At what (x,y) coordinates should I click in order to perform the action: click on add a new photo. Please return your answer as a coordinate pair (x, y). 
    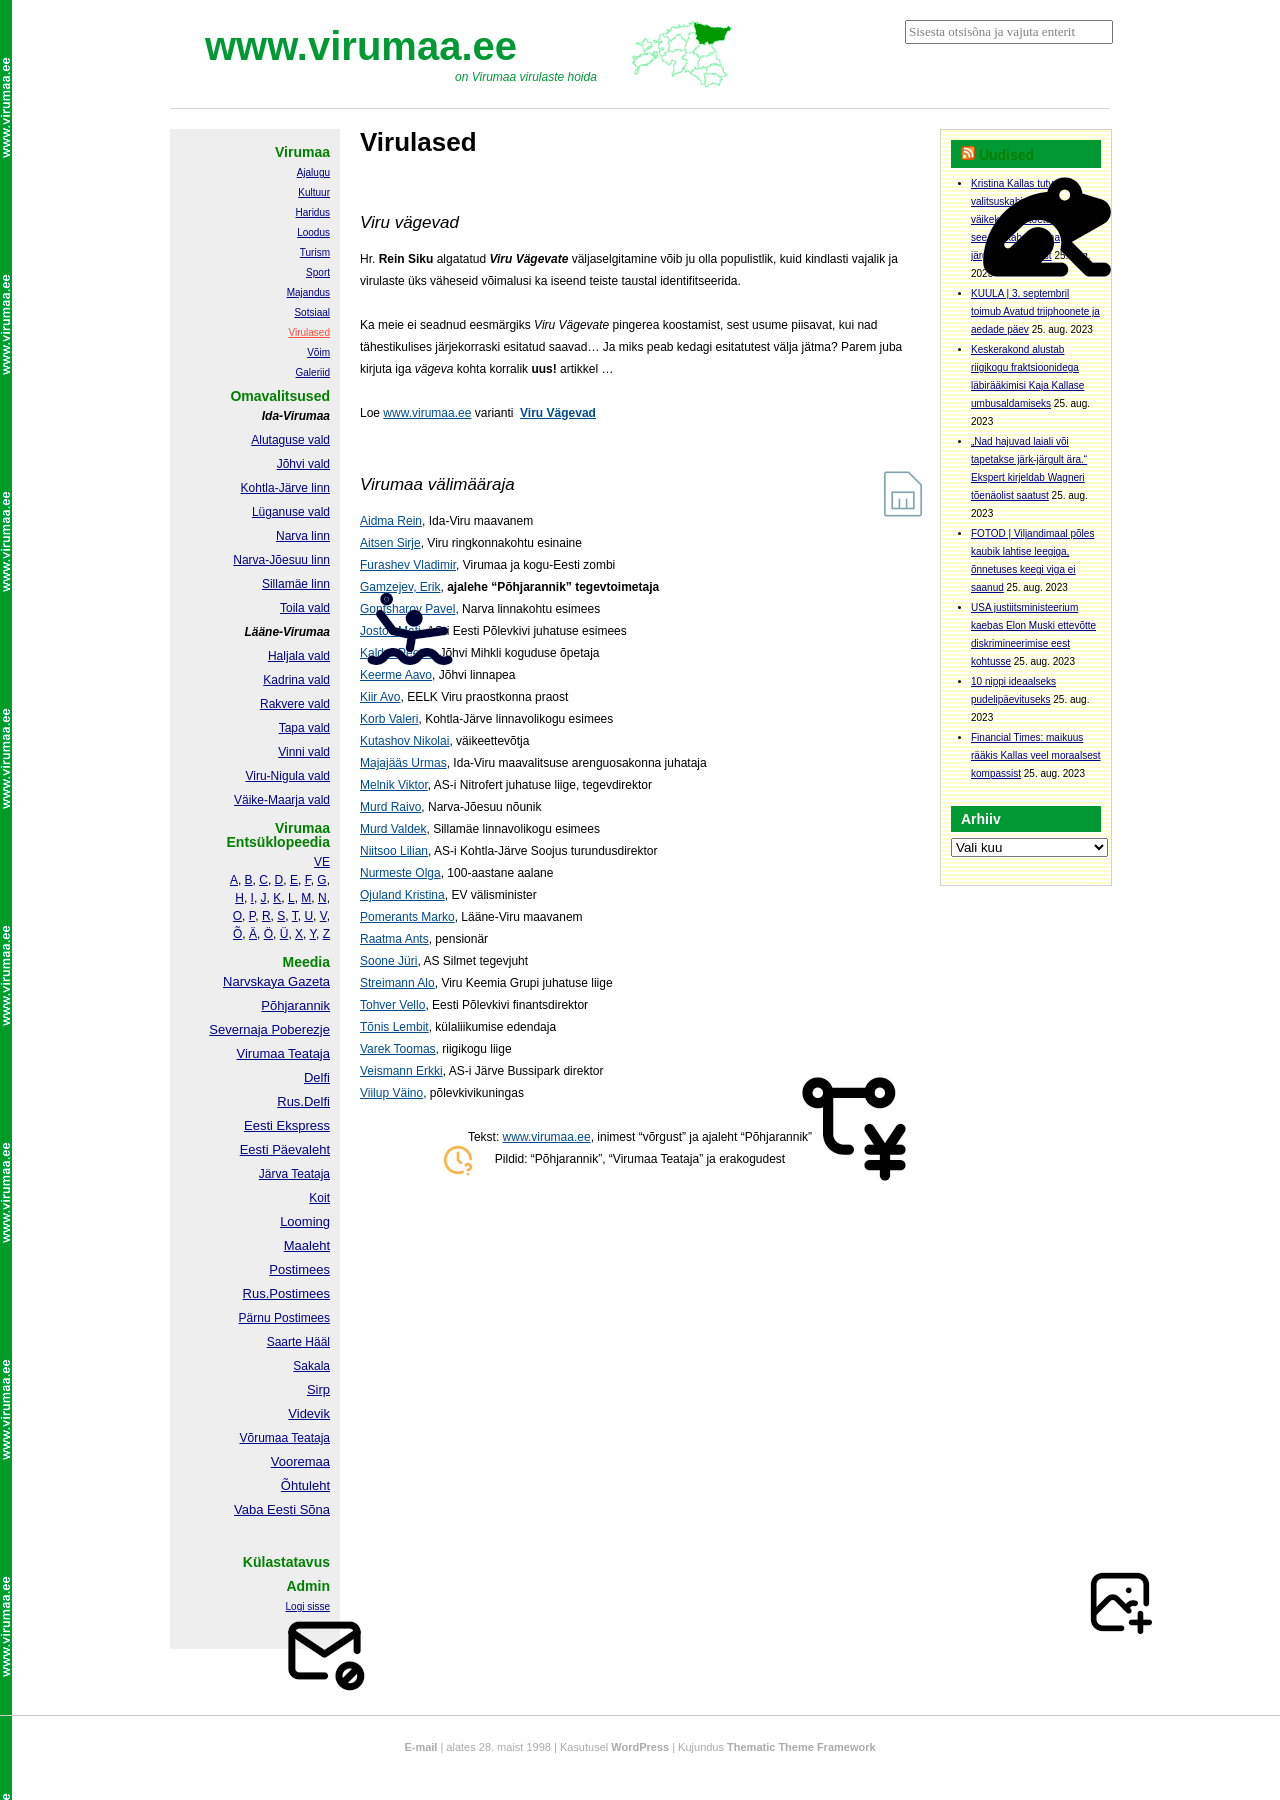
    Looking at the image, I should click on (1120, 1602).